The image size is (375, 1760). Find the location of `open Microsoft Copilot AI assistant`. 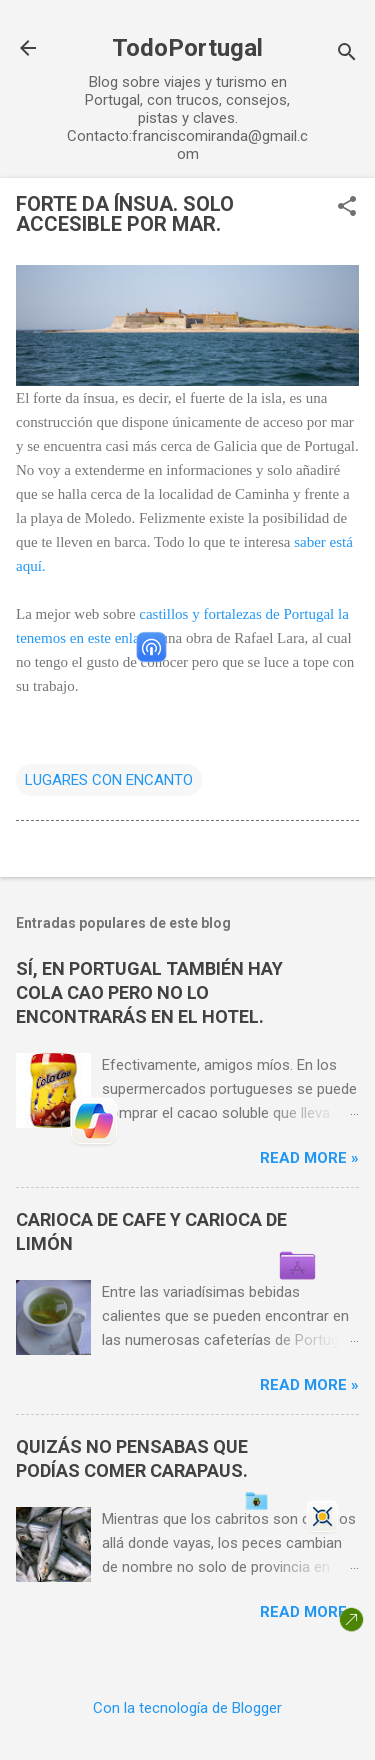

open Microsoft Copilot AI assistant is located at coordinates (94, 1121).